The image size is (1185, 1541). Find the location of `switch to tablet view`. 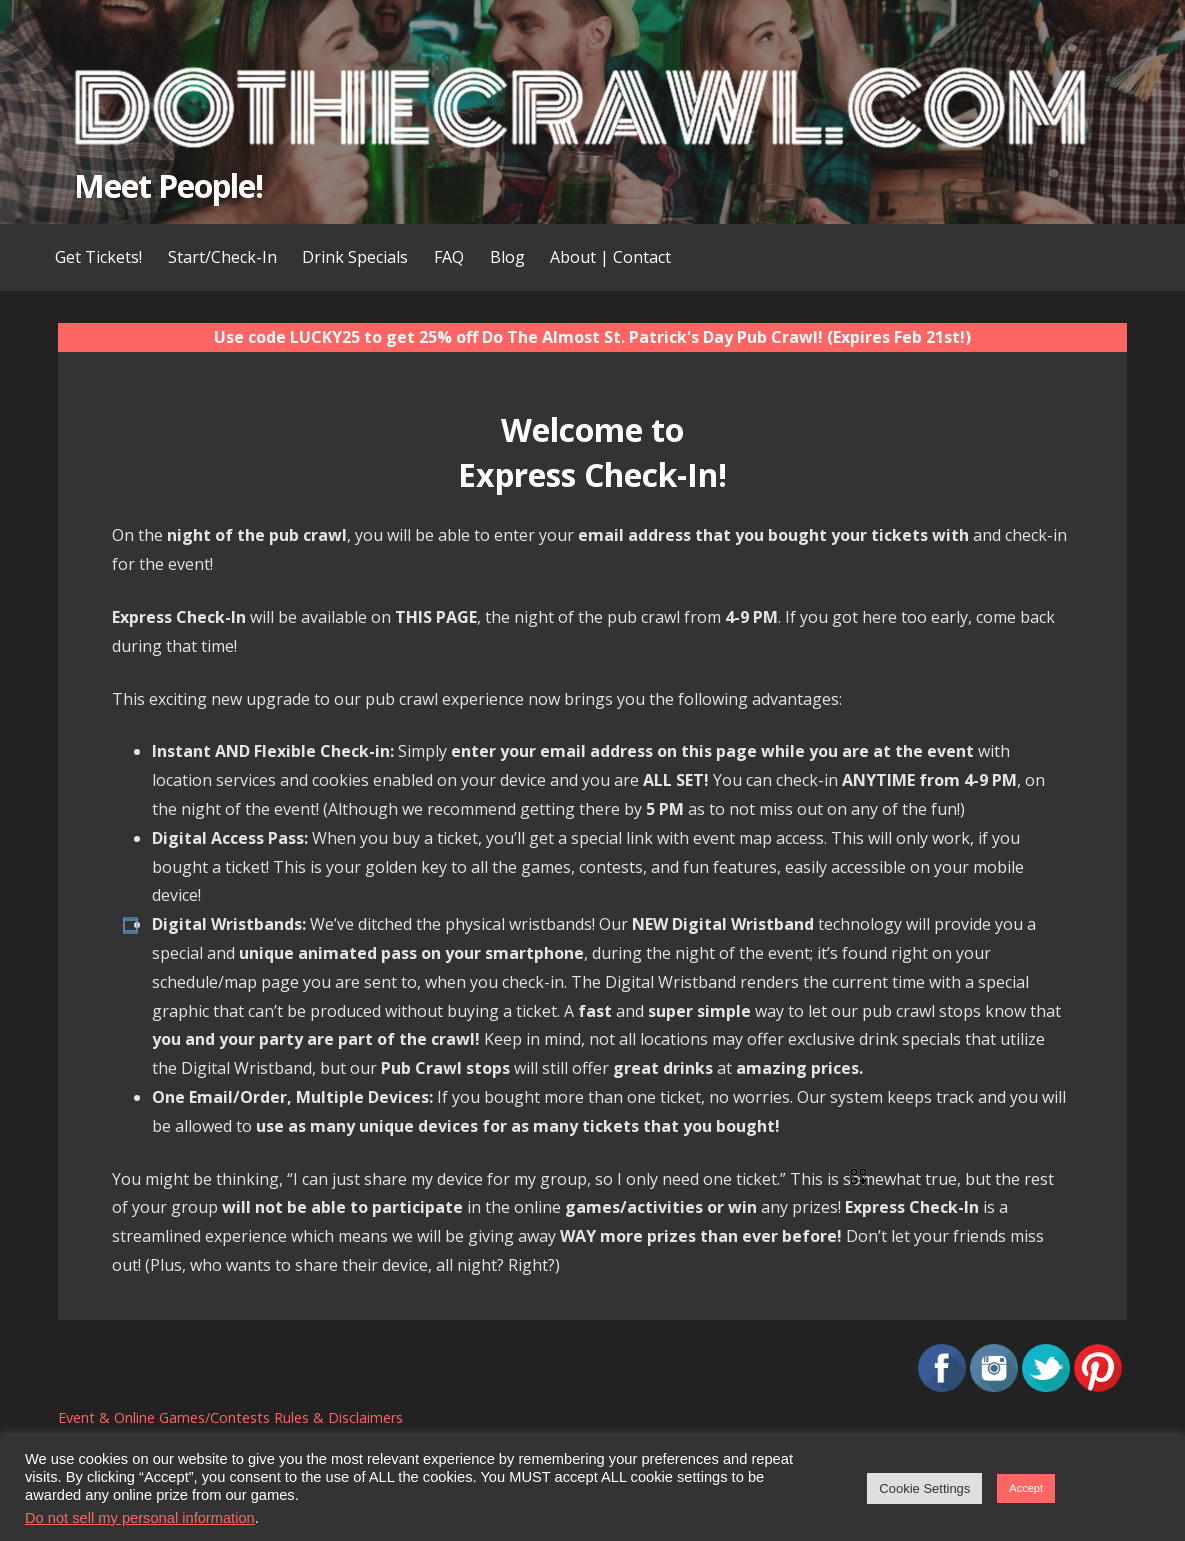

switch to tablet view is located at coordinates (130, 925).